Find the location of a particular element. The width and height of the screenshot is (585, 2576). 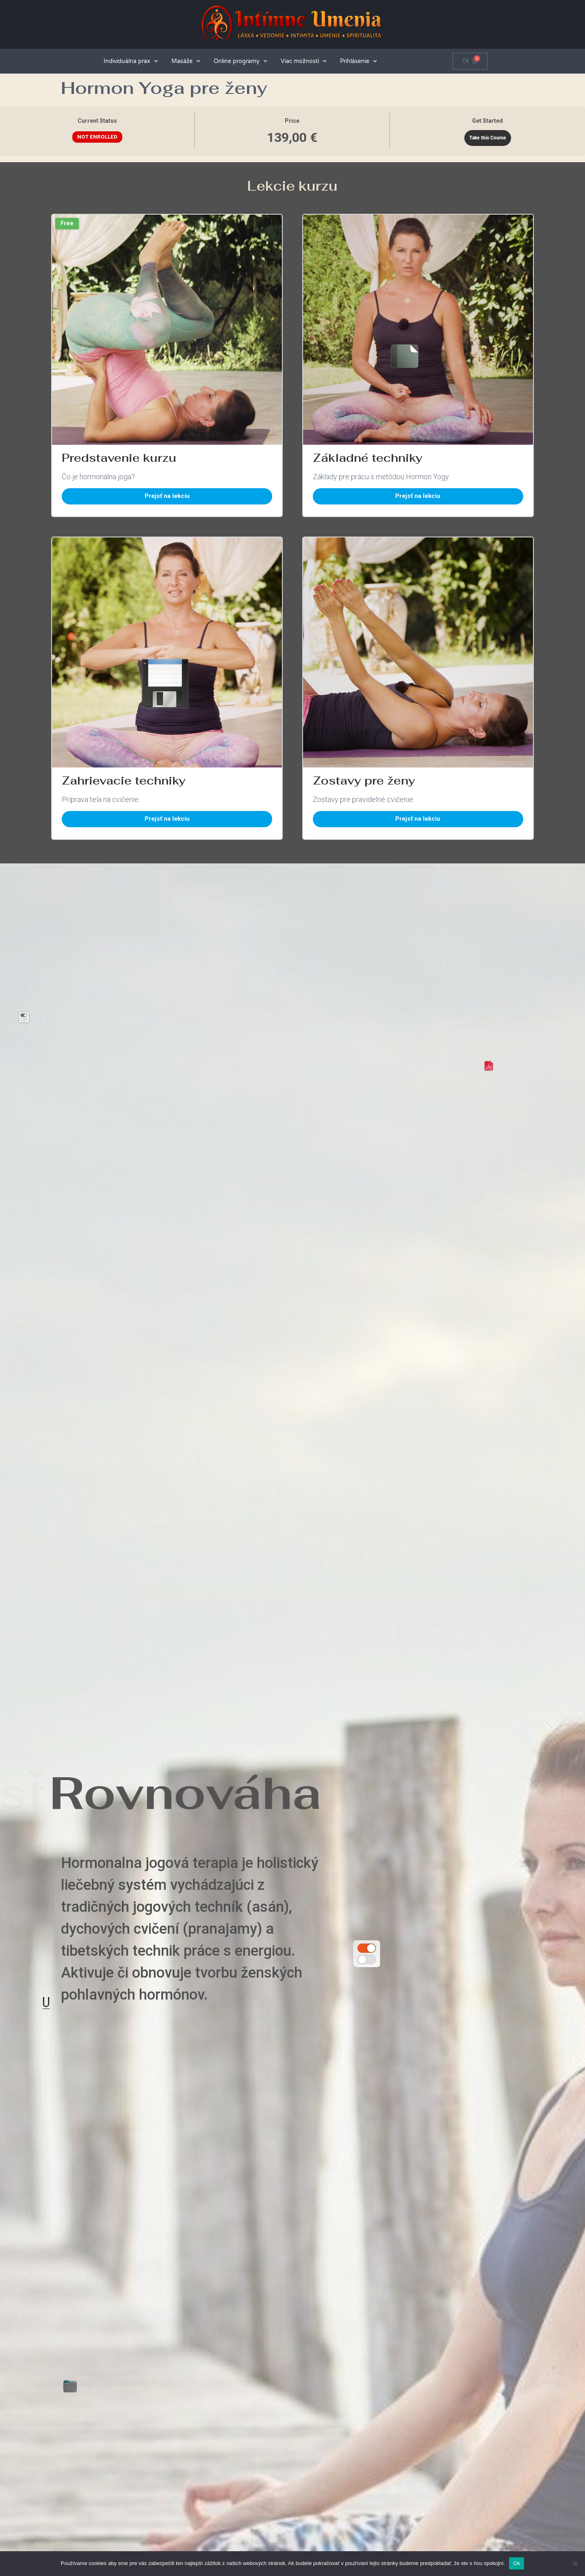

open desktop preferences or settings is located at coordinates (24, 1017).